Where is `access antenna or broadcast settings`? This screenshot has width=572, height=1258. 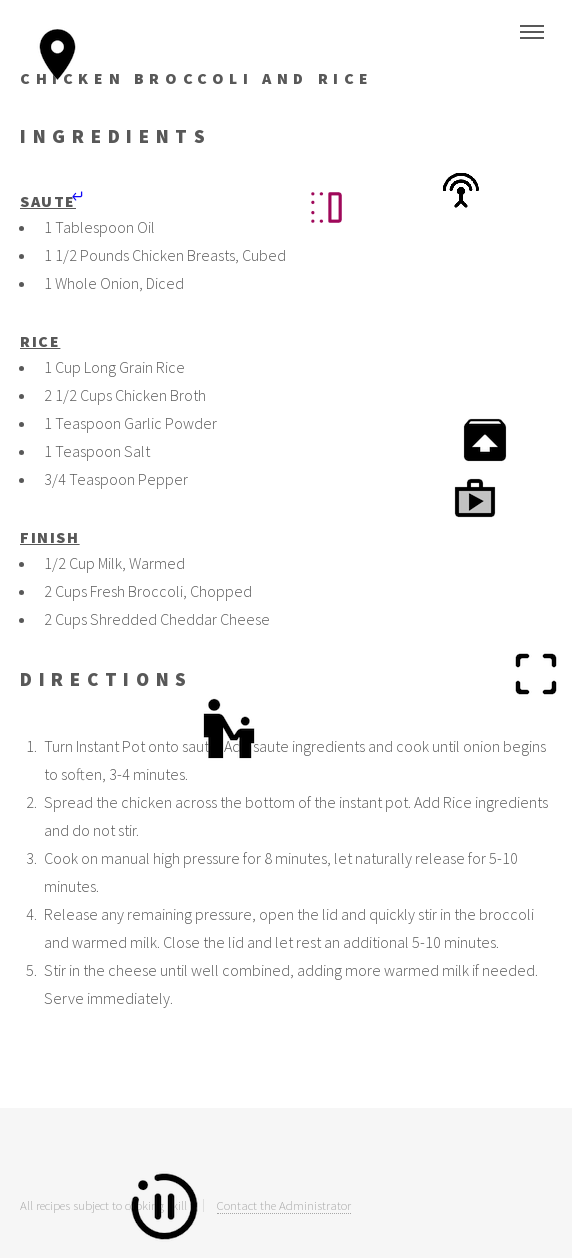 access antenna or broadcast settings is located at coordinates (461, 191).